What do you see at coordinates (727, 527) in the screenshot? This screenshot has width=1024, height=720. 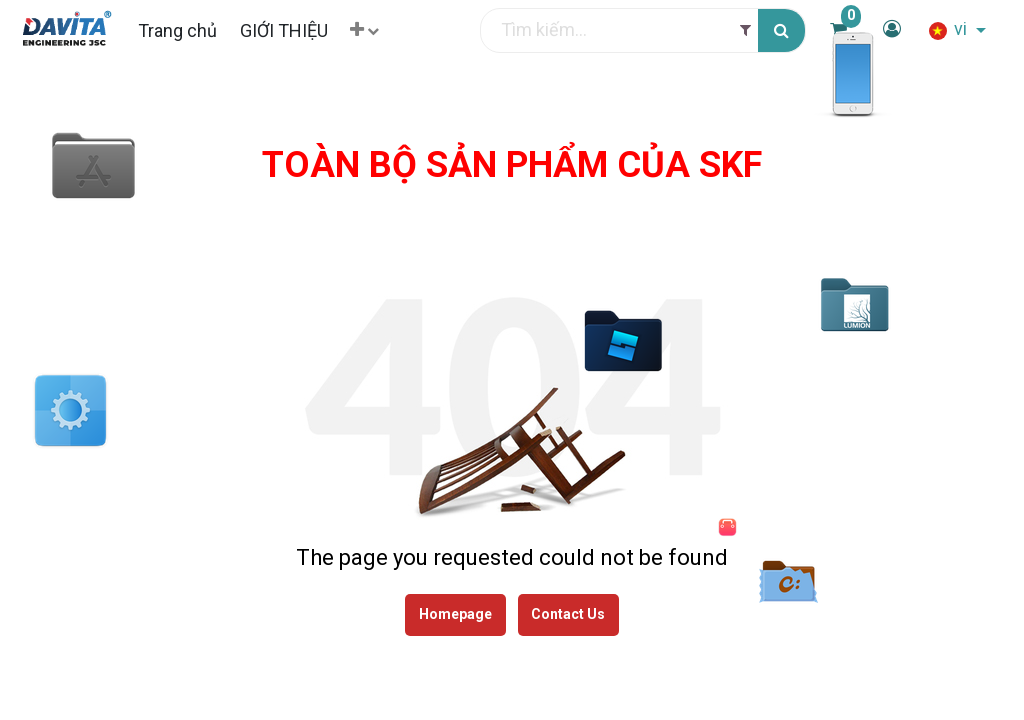 I see `open the utilities folder` at bounding box center [727, 527].